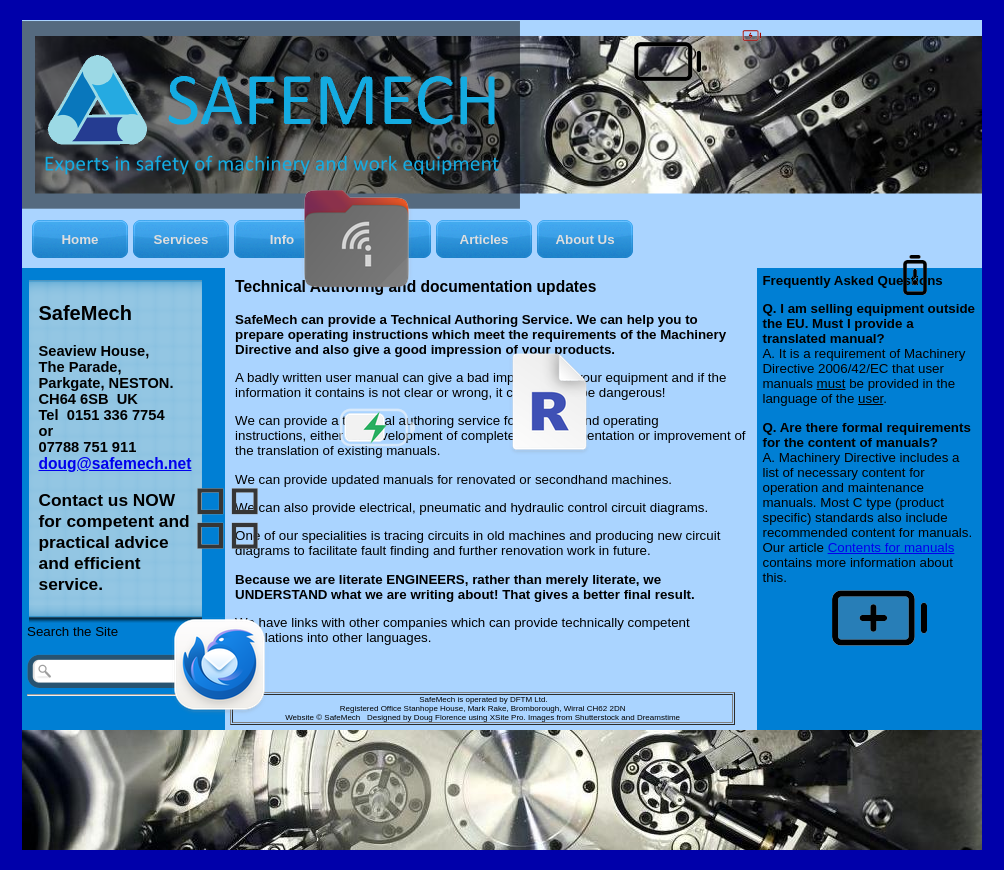 The width and height of the screenshot is (1004, 870). I want to click on add or extend battery life, so click(878, 618).